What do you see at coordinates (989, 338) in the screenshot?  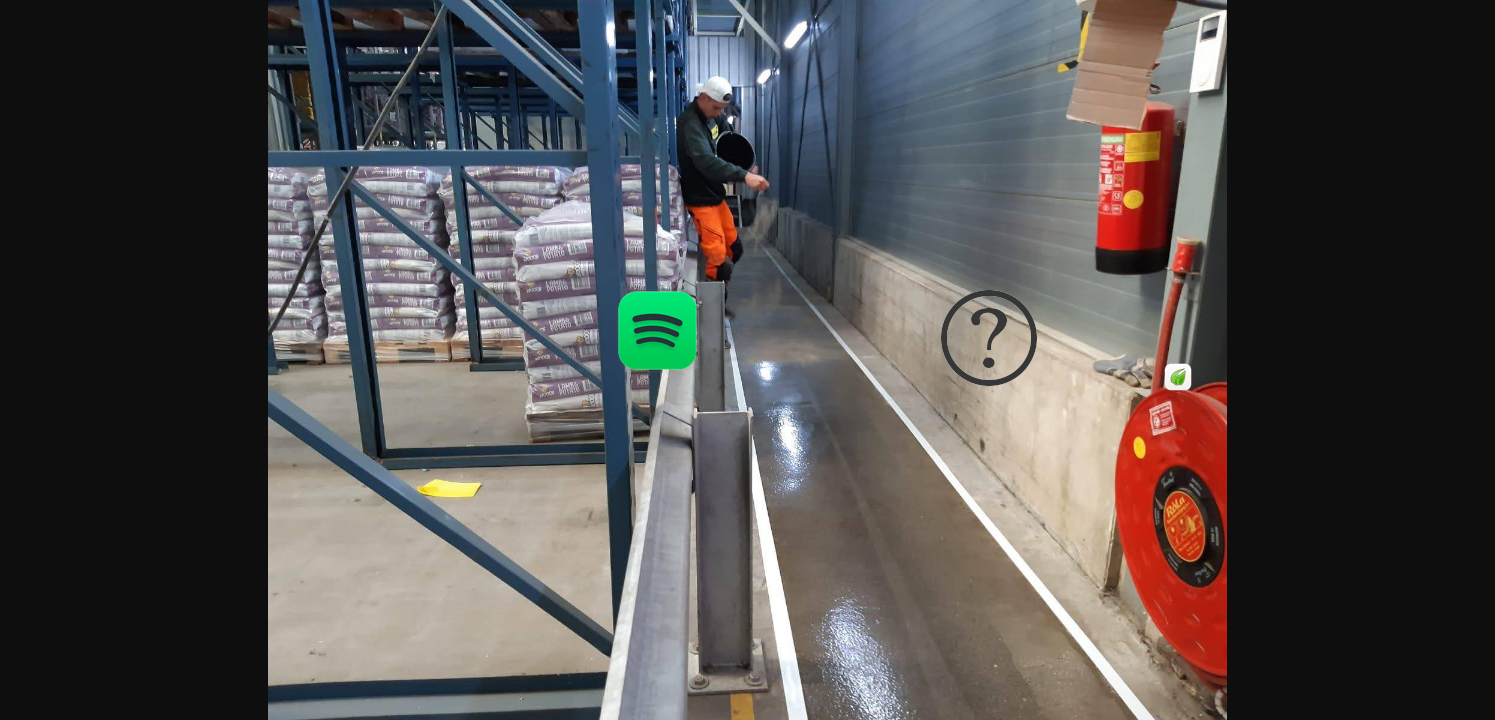 I see `access help or support resources` at bounding box center [989, 338].